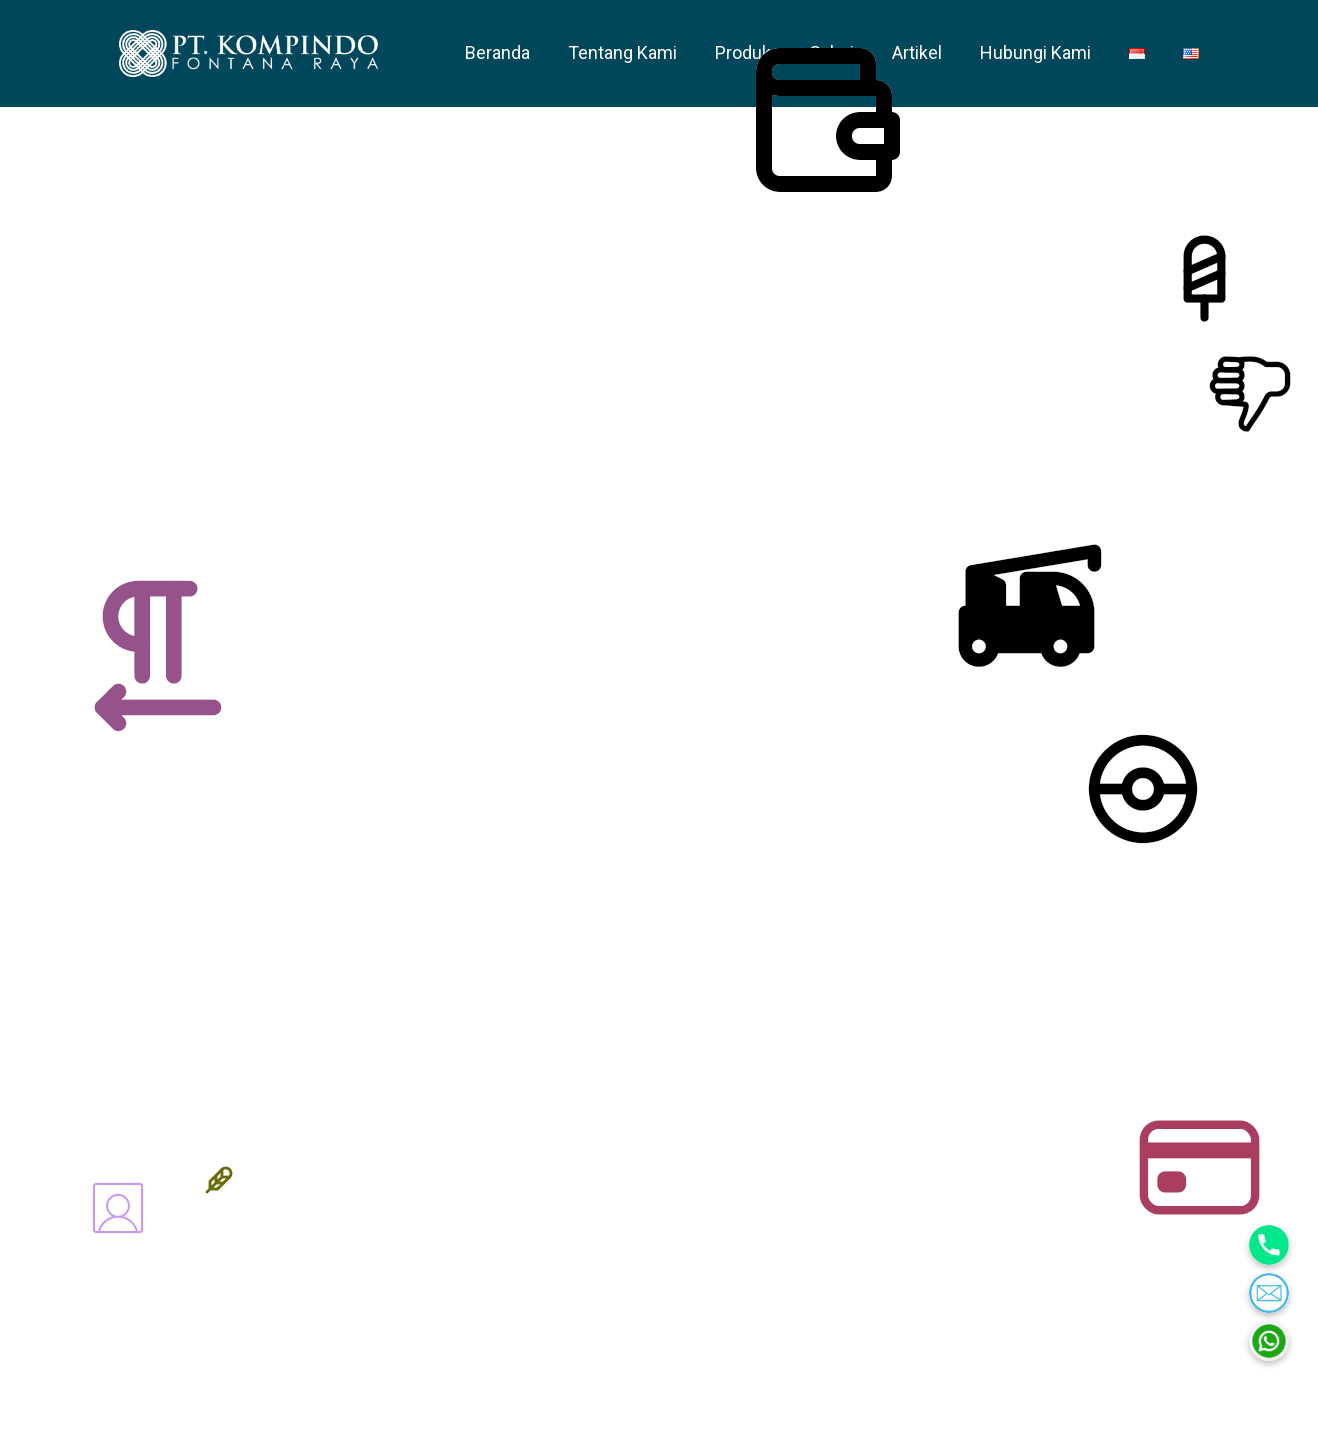 The width and height of the screenshot is (1318, 1450). What do you see at coordinates (1026, 612) in the screenshot?
I see `request roadside assistance or towing` at bounding box center [1026, 612].